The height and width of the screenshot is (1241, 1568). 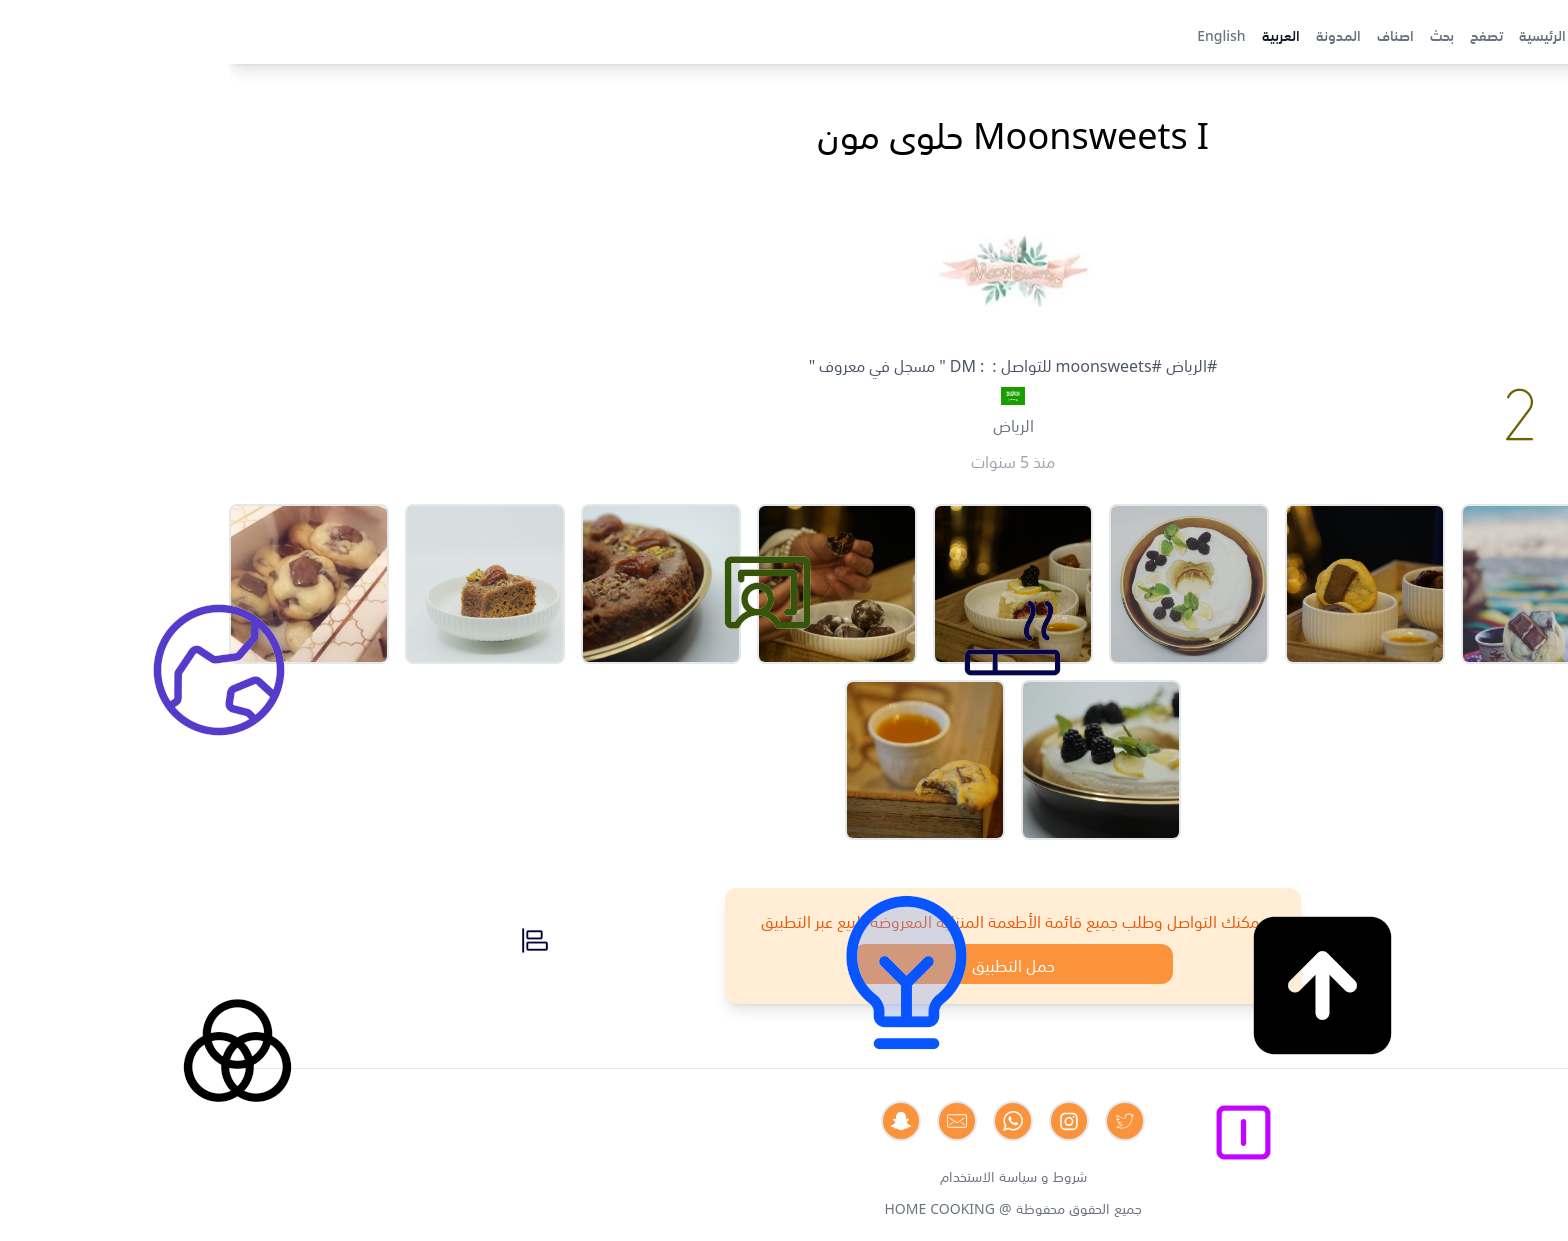 What do you see at coordinates (1322, 985) in the screenshot?
I see `upload a file or document` at bounding box center [1322, 985].